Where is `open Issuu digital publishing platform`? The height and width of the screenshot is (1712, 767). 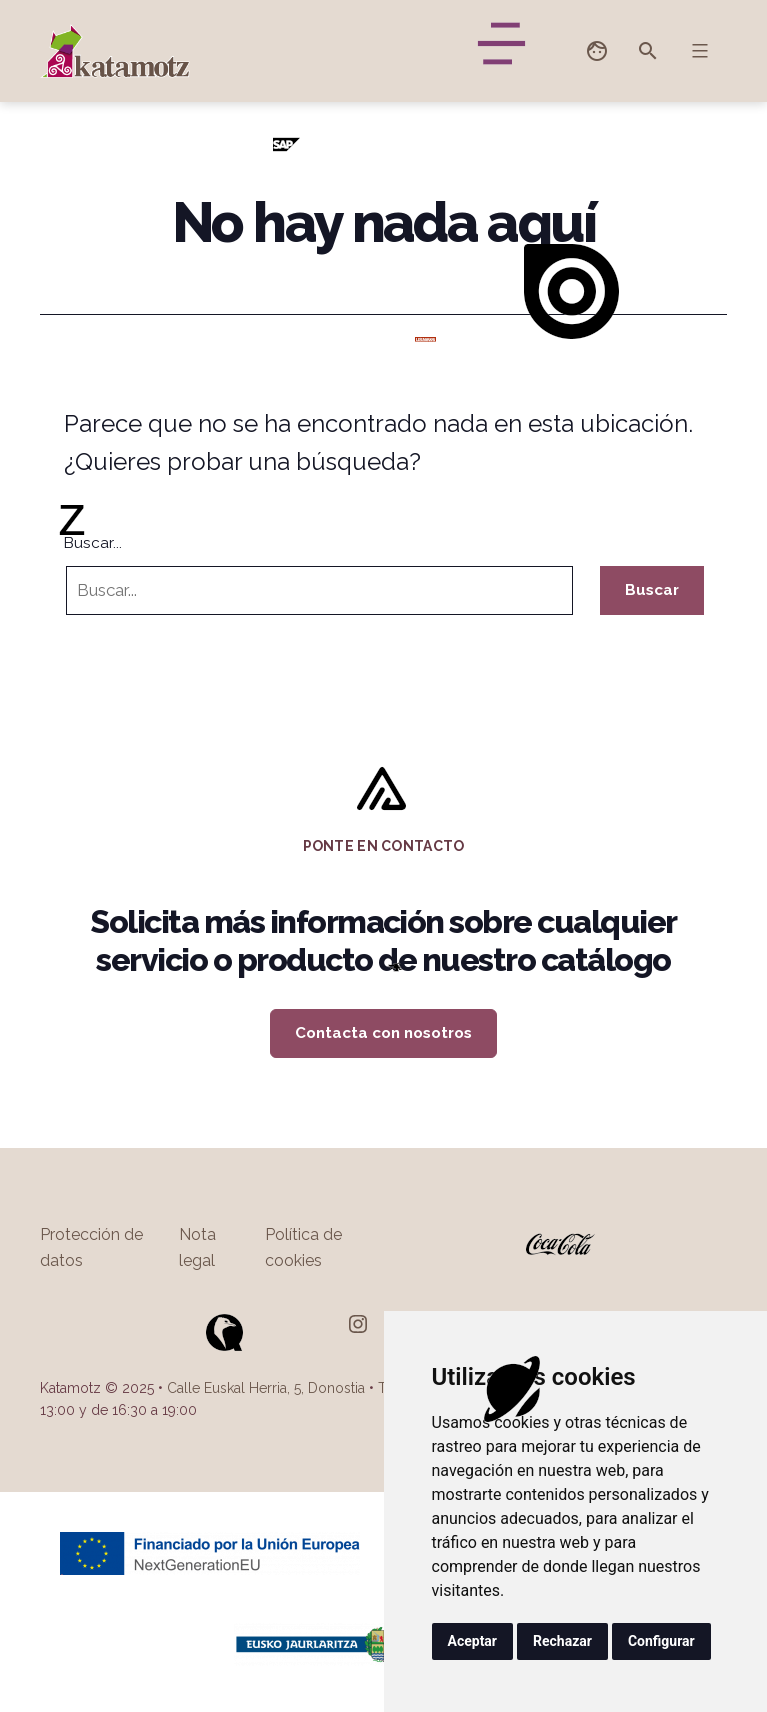
open Issuu digital publishing platform is located at coordinates (571, 291).